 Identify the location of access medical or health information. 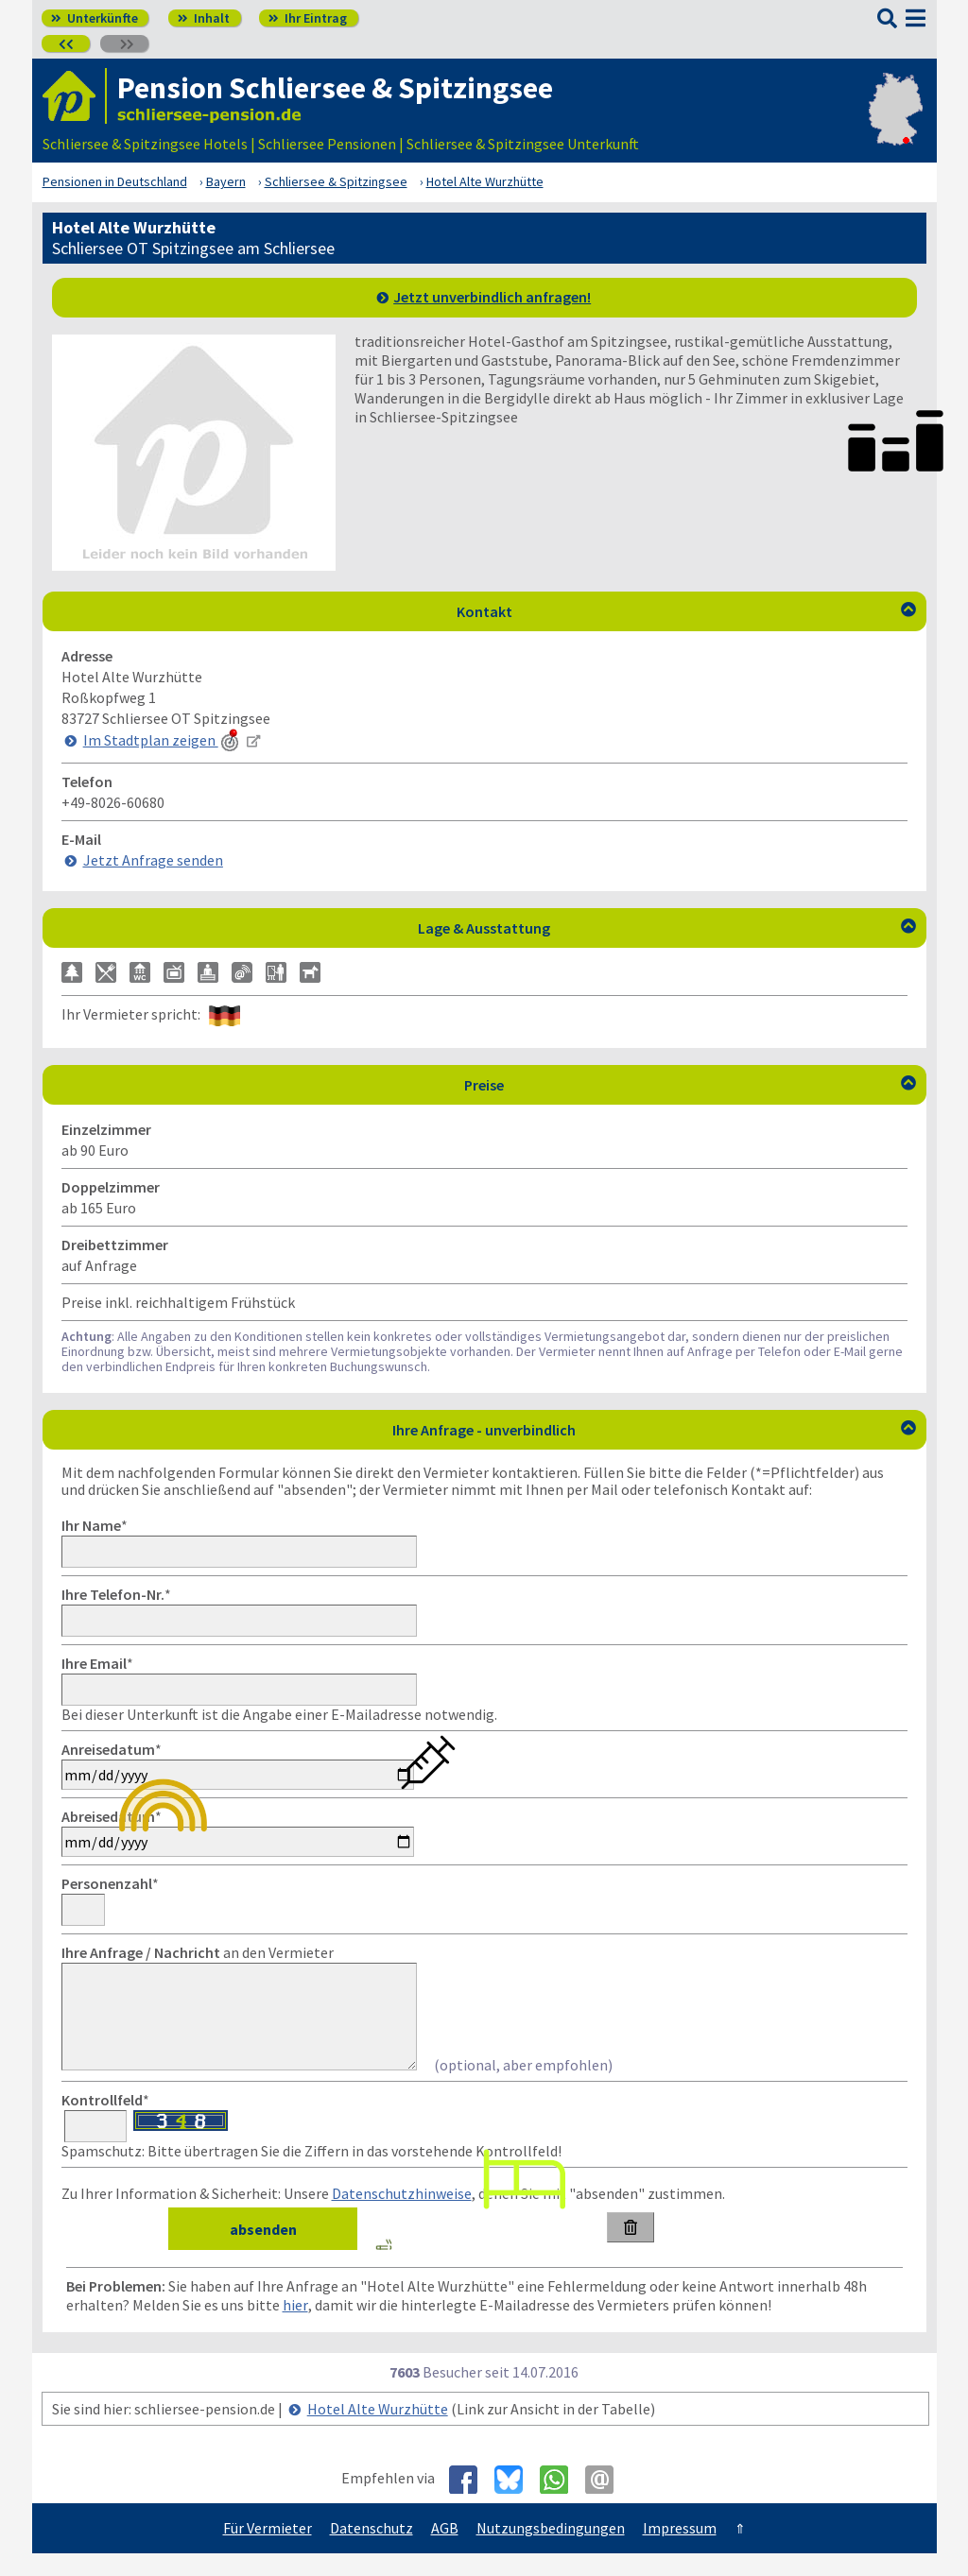
(428, 1762).